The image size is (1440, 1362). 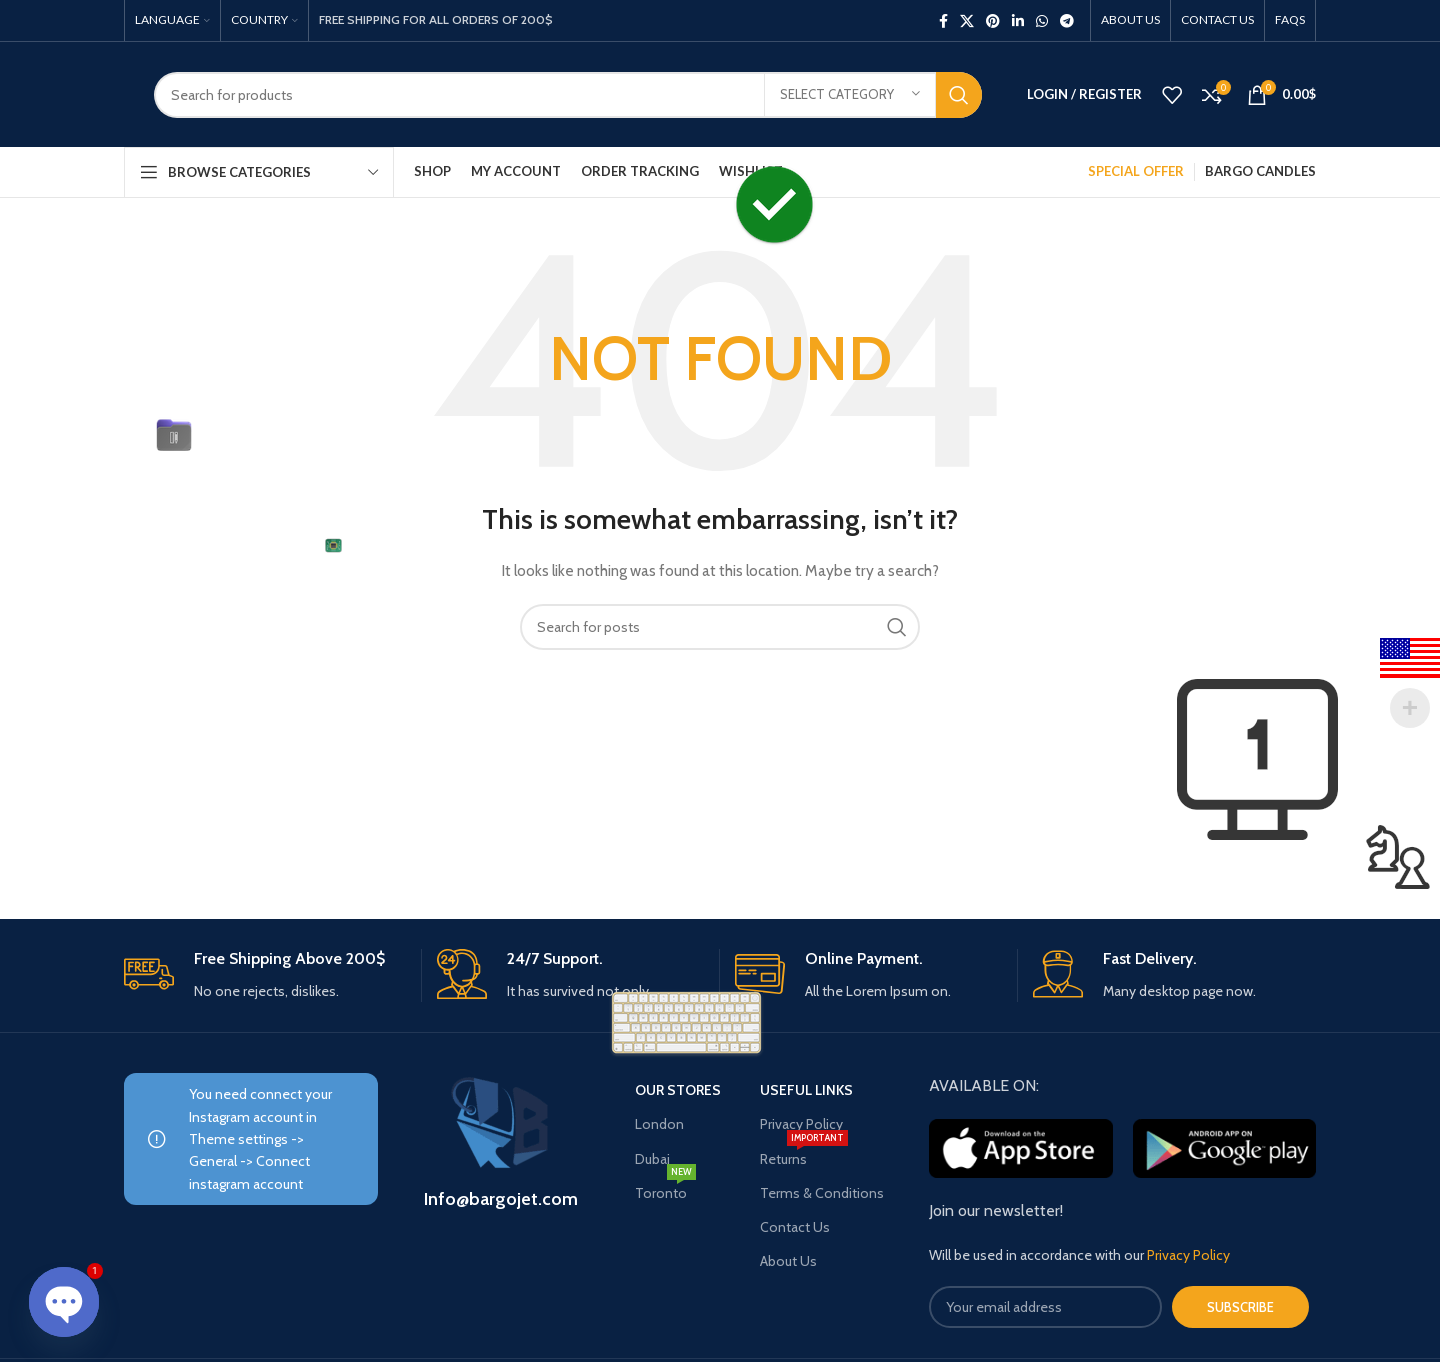 What do you see at coordinates (1257, 759) in the screenshot?
I see `display 1 in a multi-monitor setup` at bounding box center [1257, 759].